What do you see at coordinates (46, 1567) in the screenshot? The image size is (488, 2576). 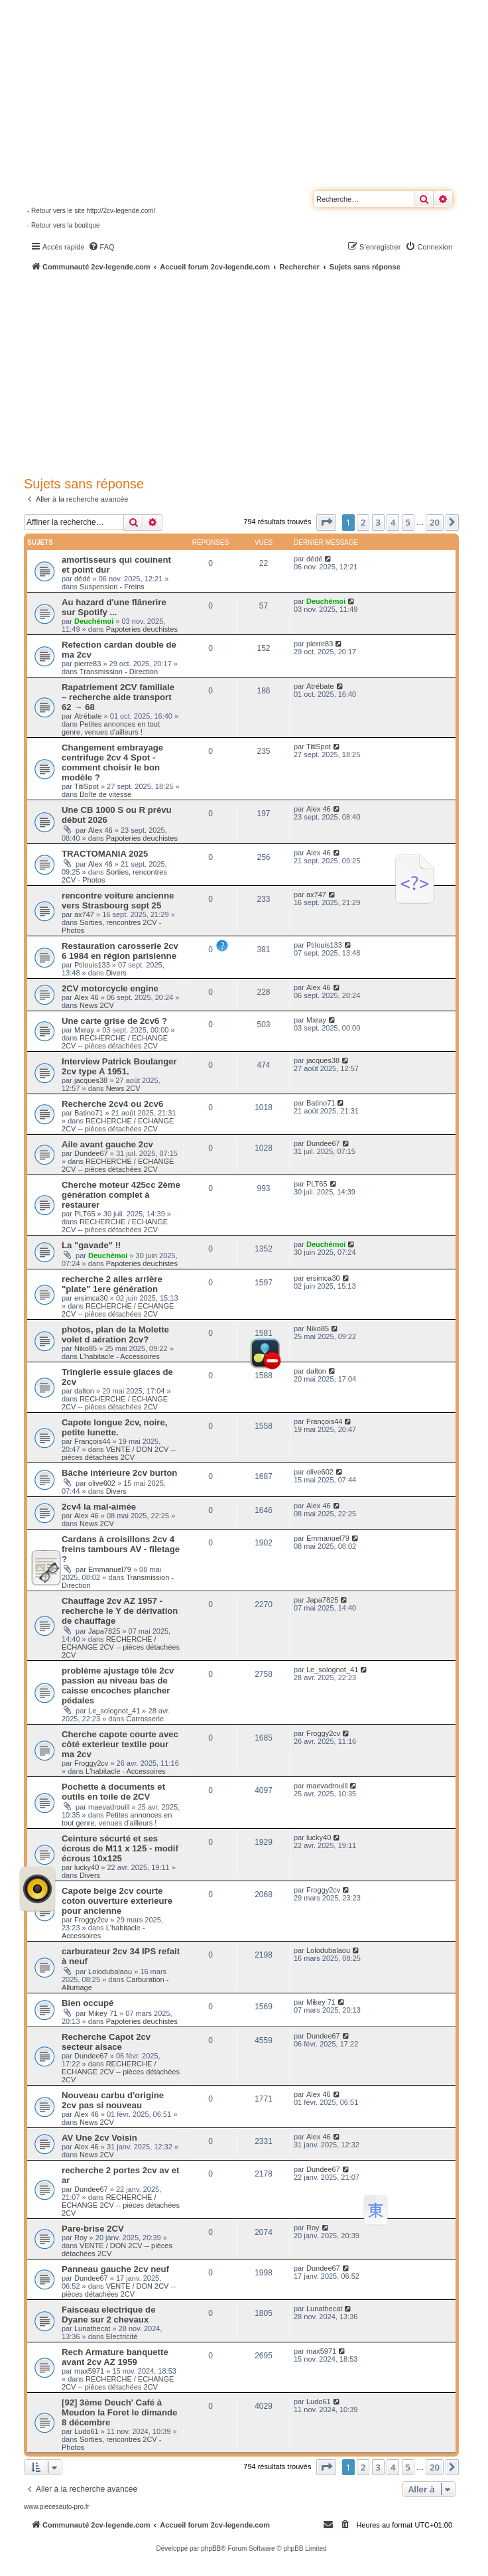 I see `open the documents app` at bounding box center [46, 1567].